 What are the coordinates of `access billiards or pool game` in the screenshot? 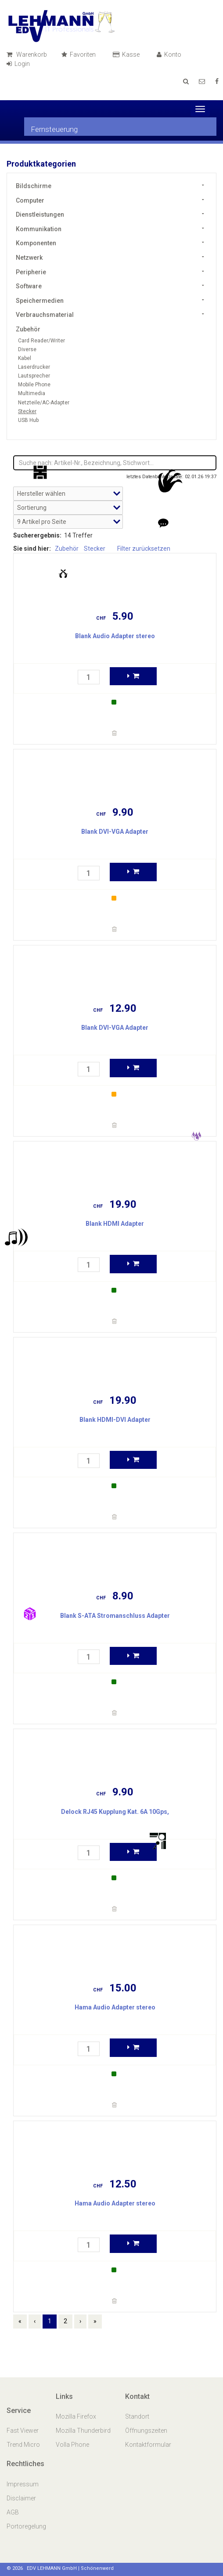 It's located at (158, 1841).